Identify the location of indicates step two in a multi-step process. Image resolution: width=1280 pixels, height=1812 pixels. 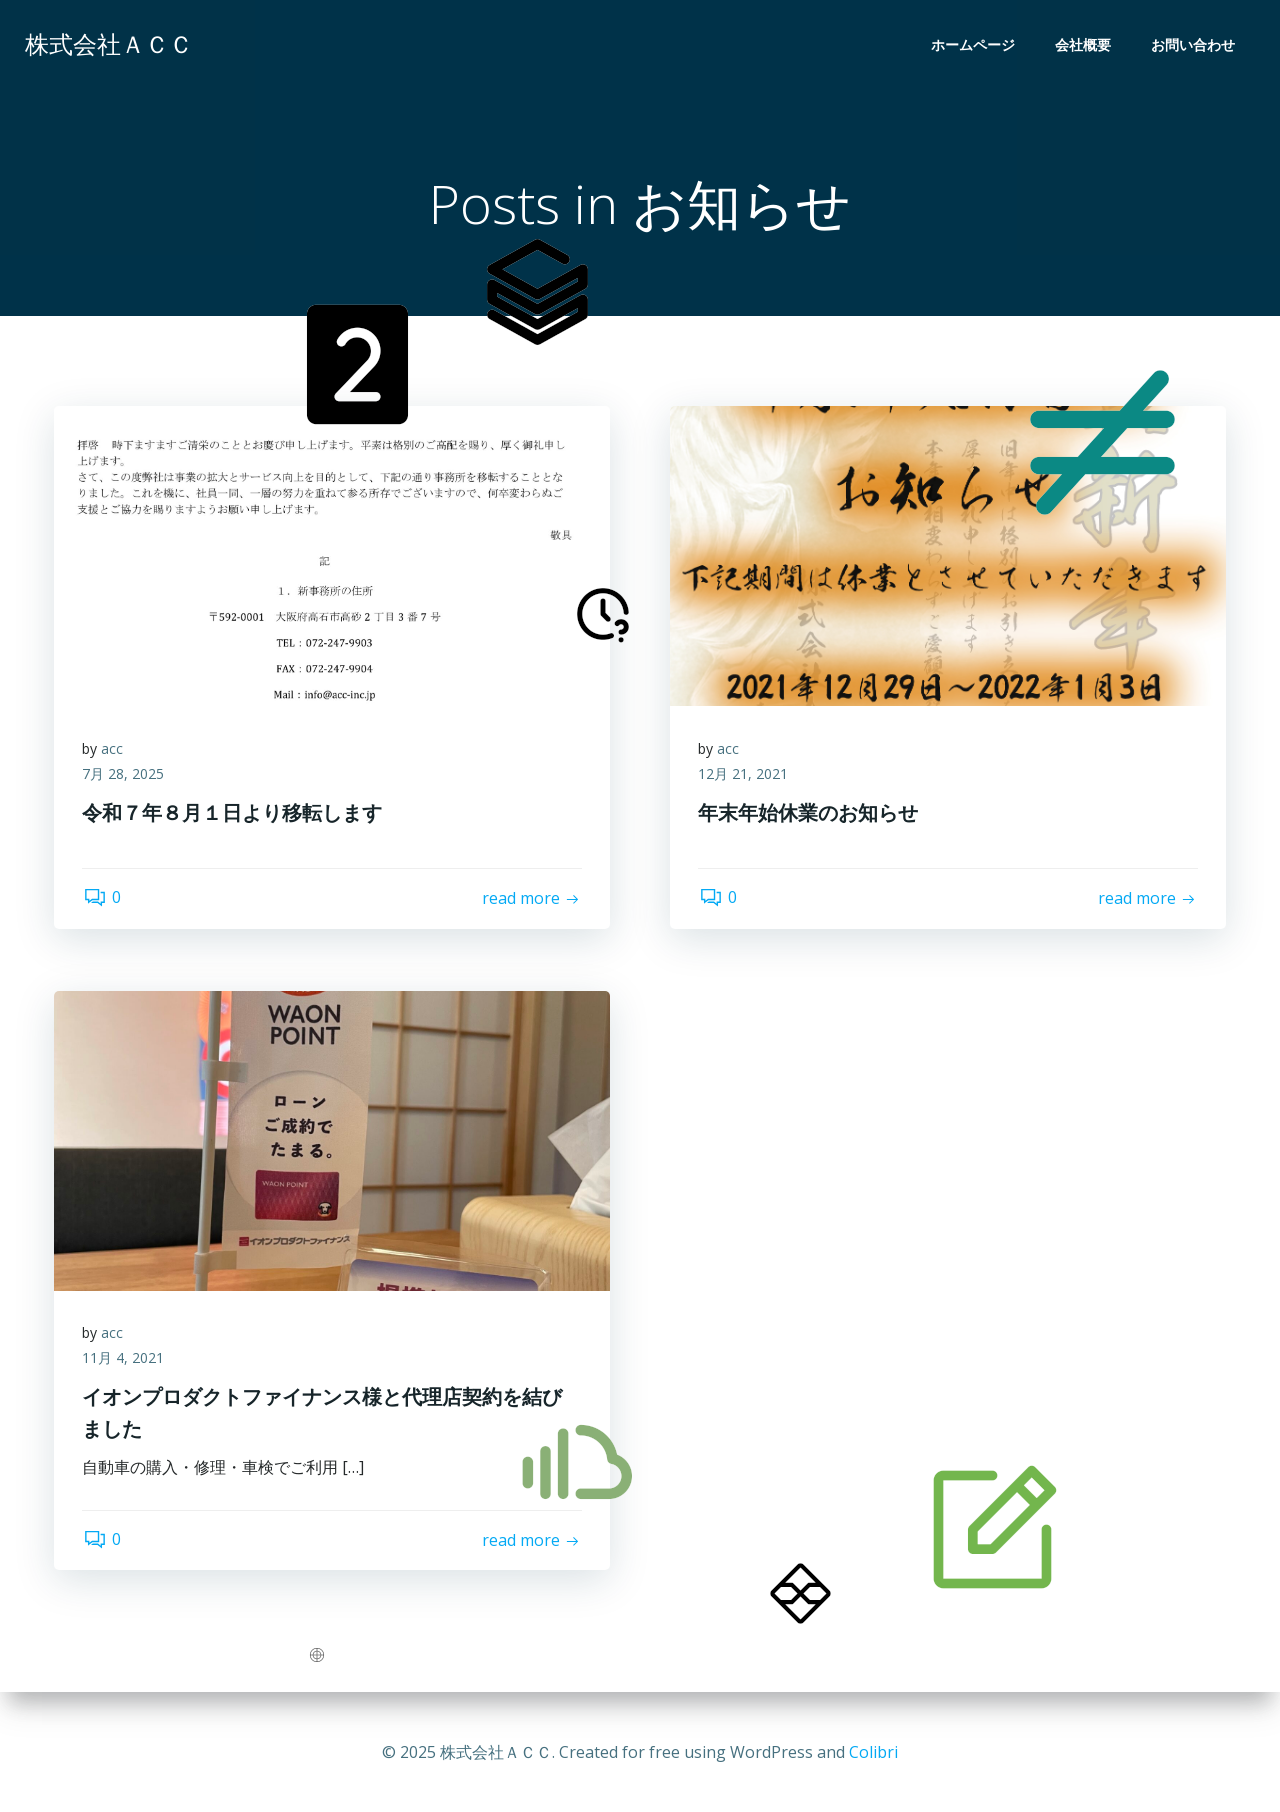
(357, 364).